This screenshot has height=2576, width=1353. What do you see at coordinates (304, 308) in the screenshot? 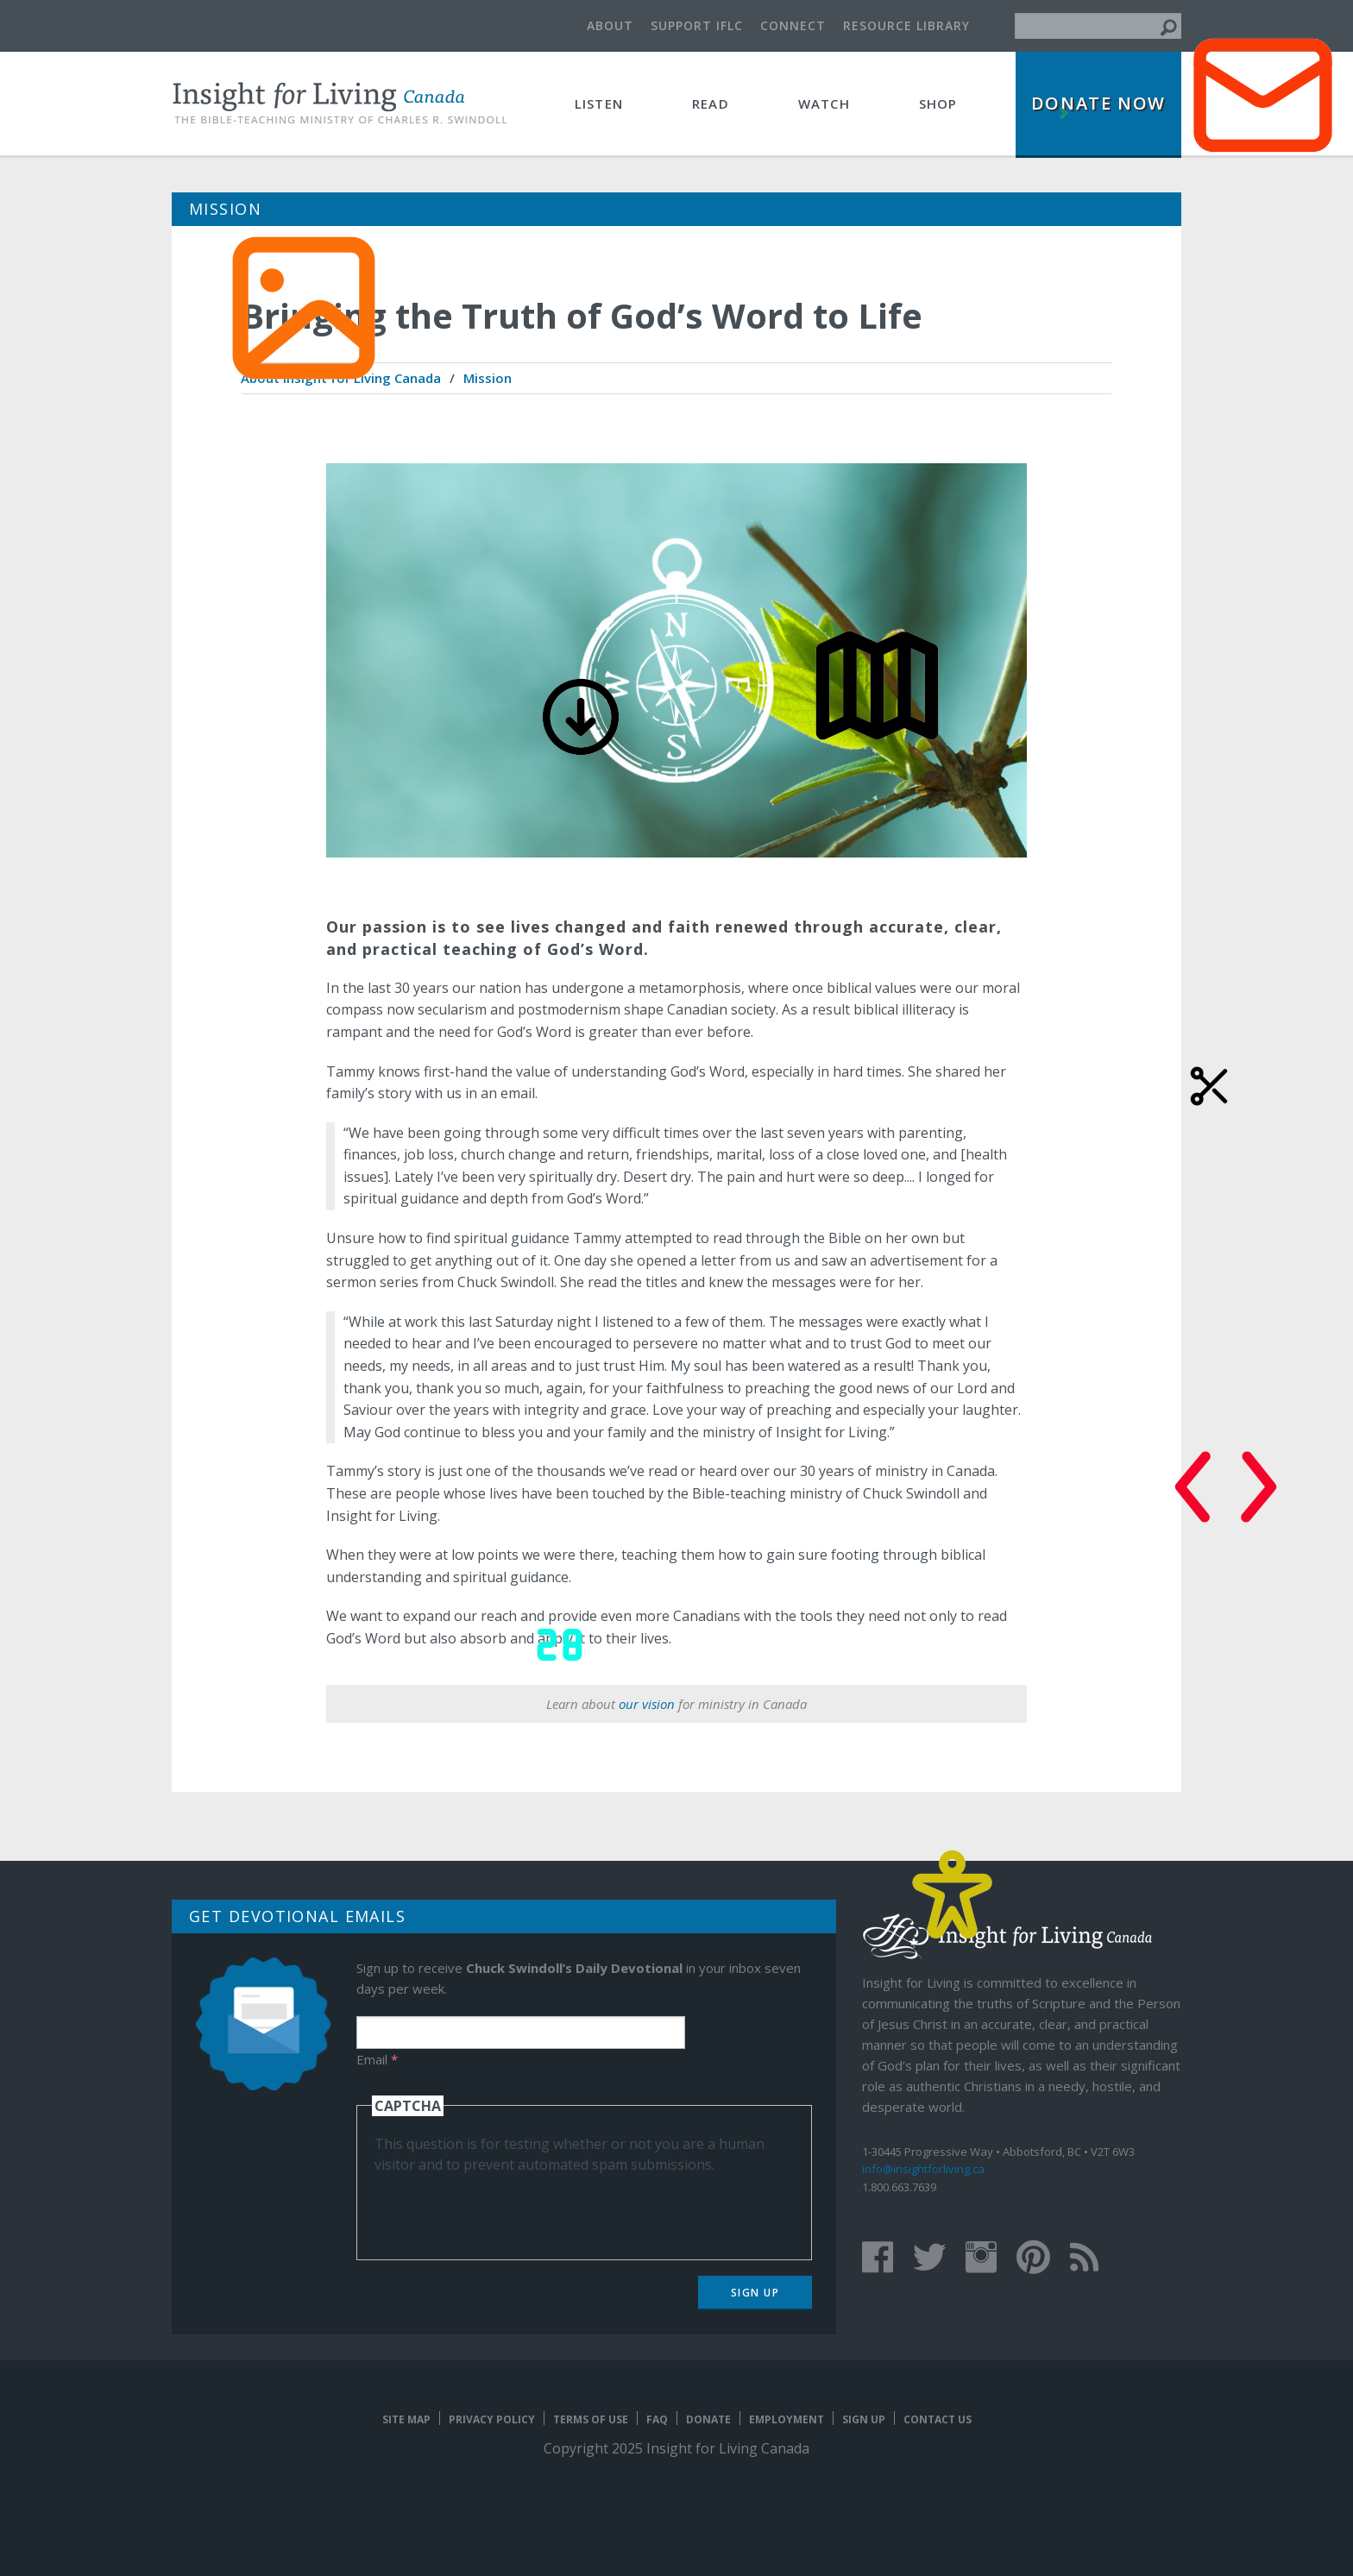
I see `view image or photo` at bounding box center [304, 308].